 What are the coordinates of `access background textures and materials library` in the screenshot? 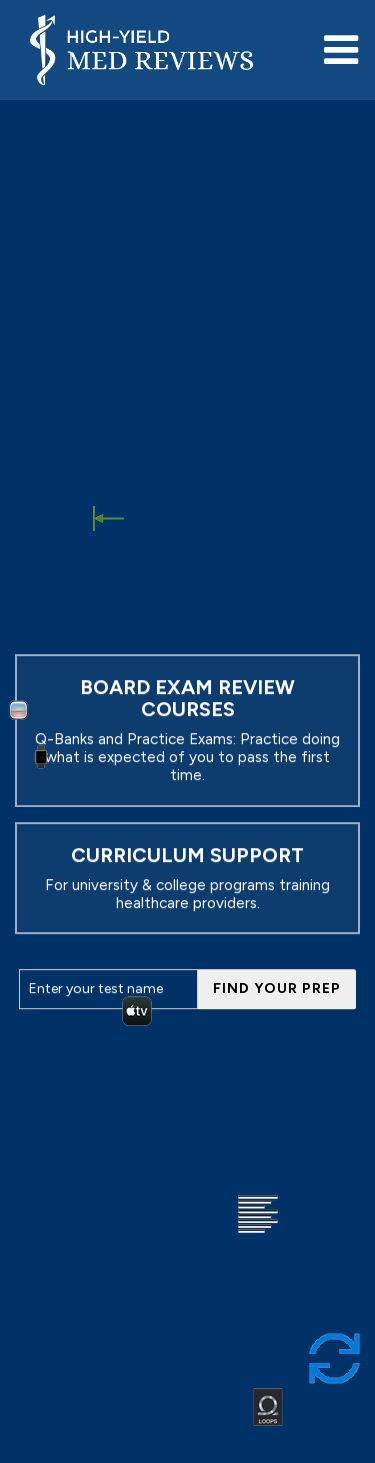 It's located at (18, 711).